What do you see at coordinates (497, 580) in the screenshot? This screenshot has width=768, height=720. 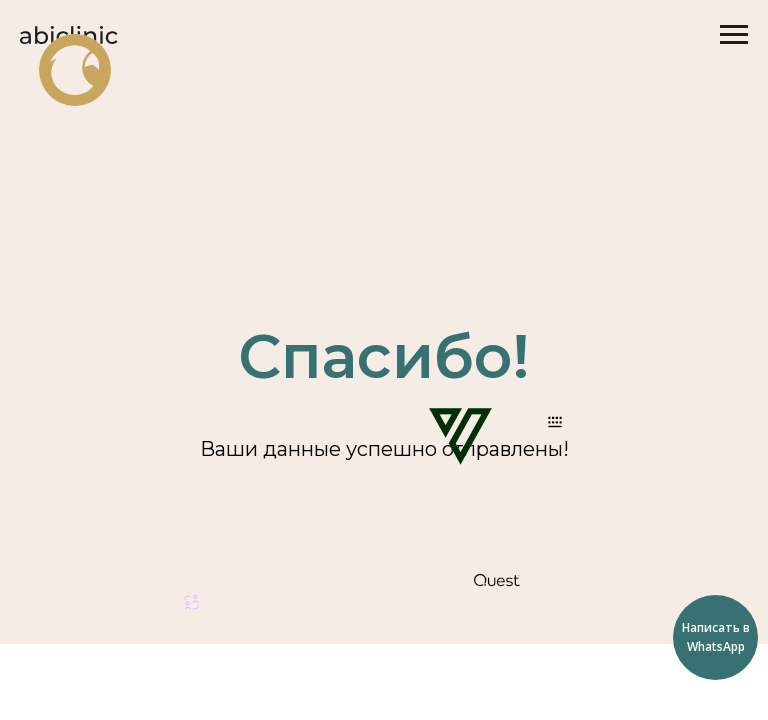 I see `Quest software or services branding` at bounding box center [497, 580].